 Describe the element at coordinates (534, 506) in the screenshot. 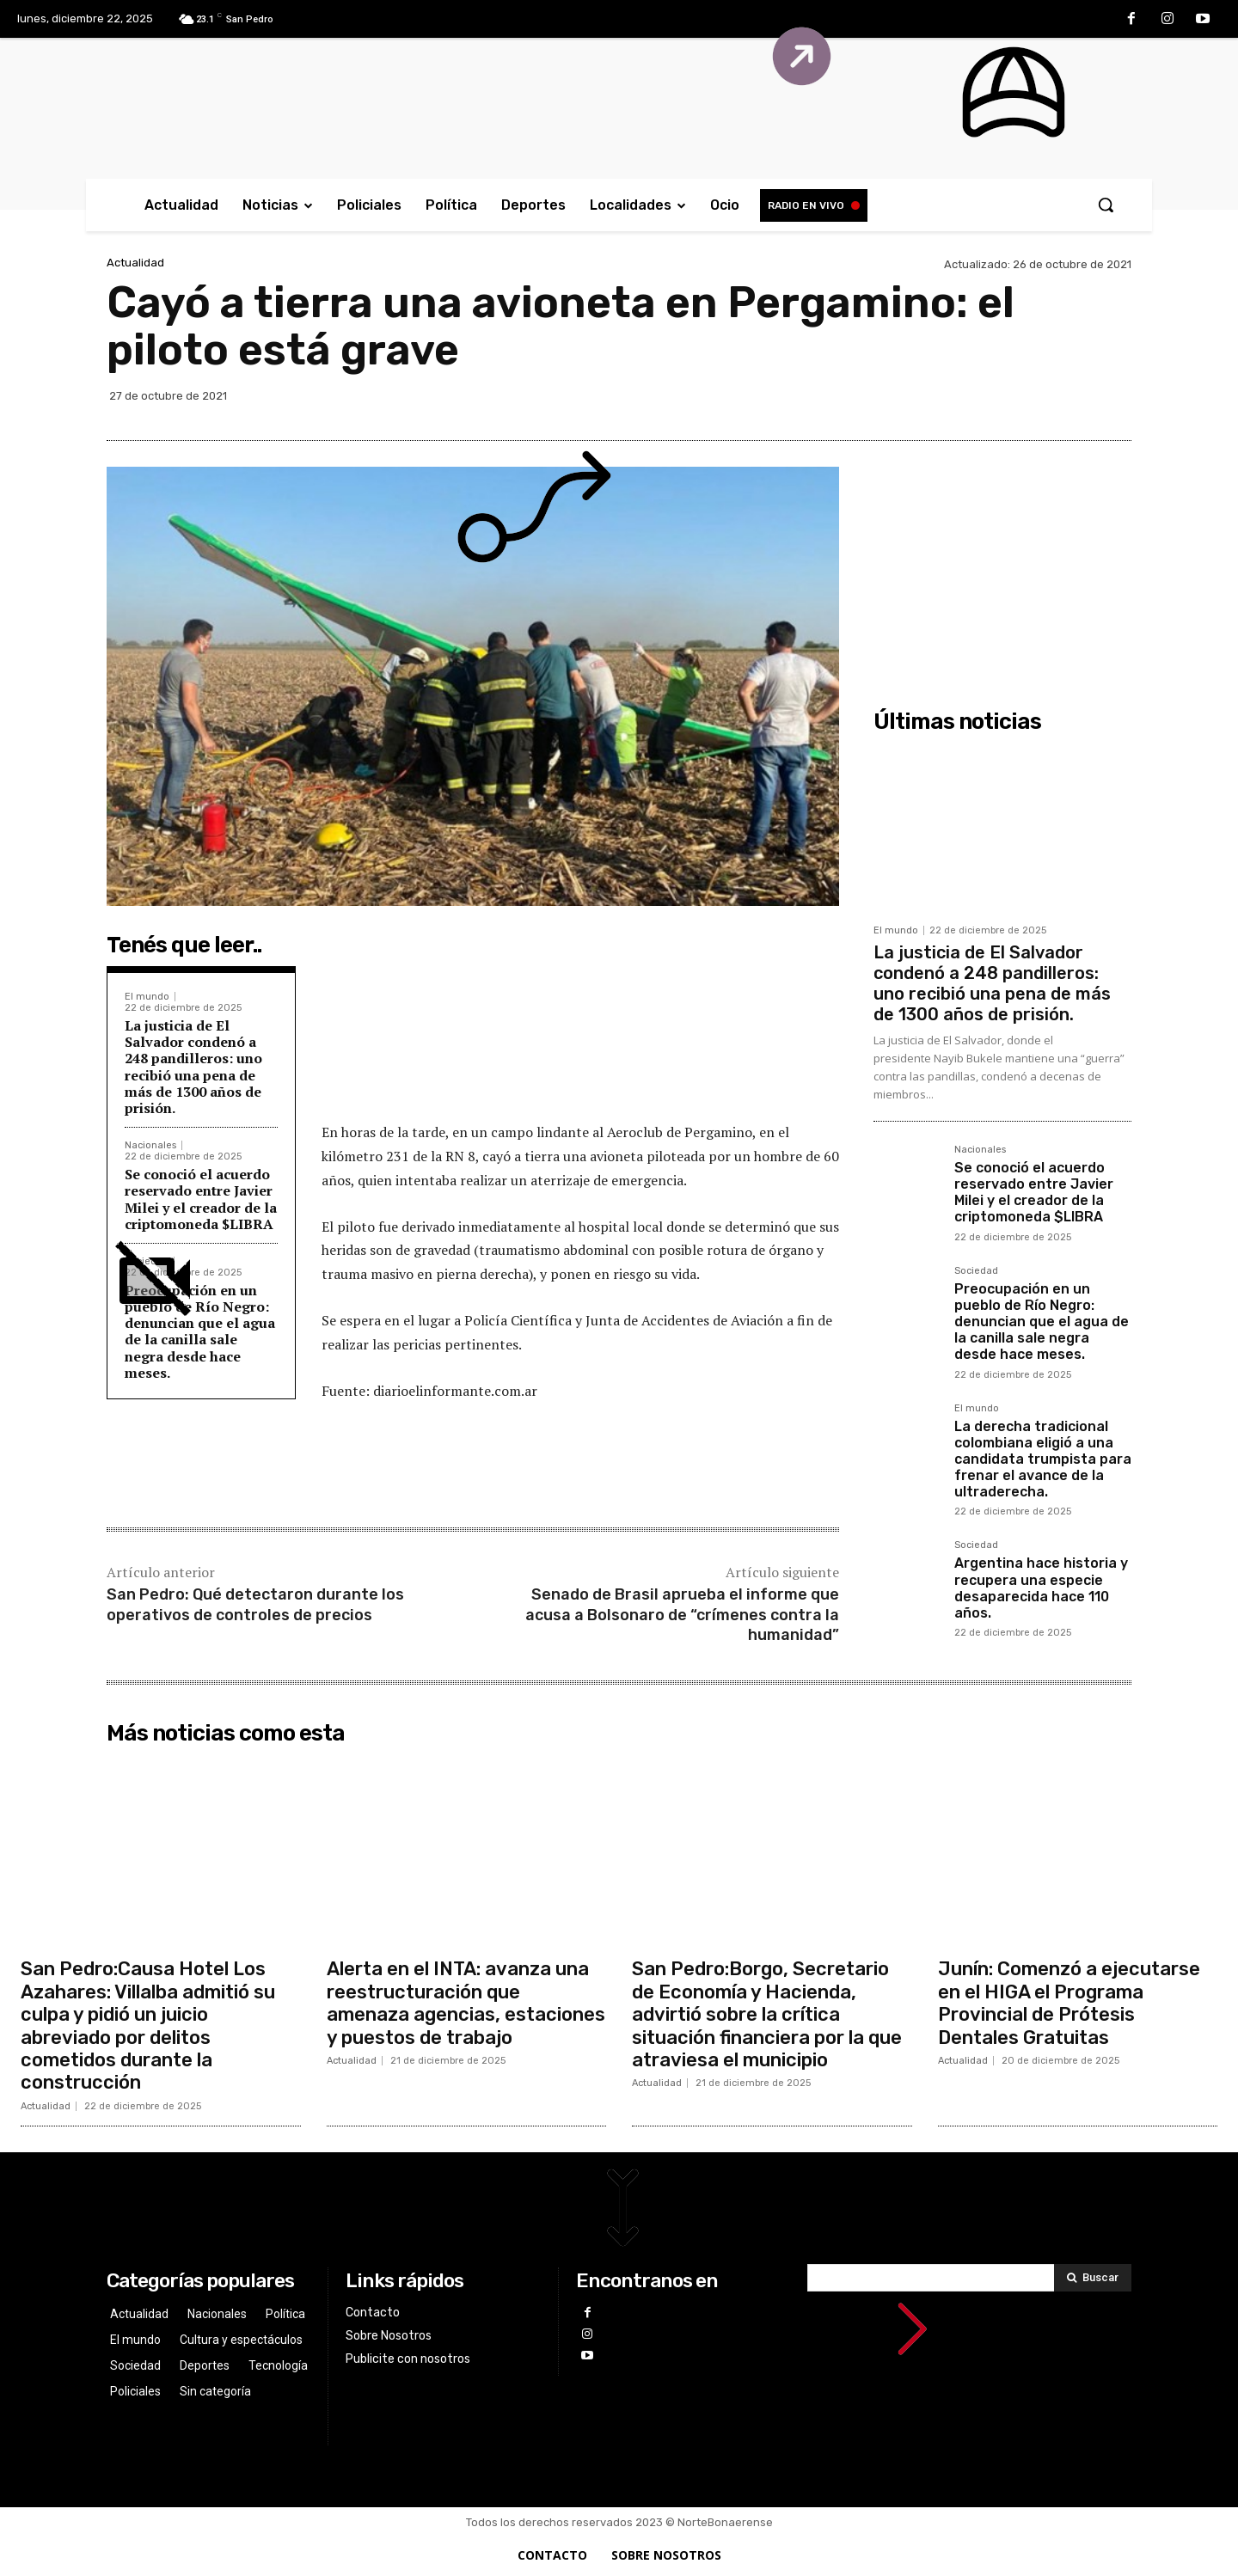

I see `indicates a workflow or process flow direction` at that location.